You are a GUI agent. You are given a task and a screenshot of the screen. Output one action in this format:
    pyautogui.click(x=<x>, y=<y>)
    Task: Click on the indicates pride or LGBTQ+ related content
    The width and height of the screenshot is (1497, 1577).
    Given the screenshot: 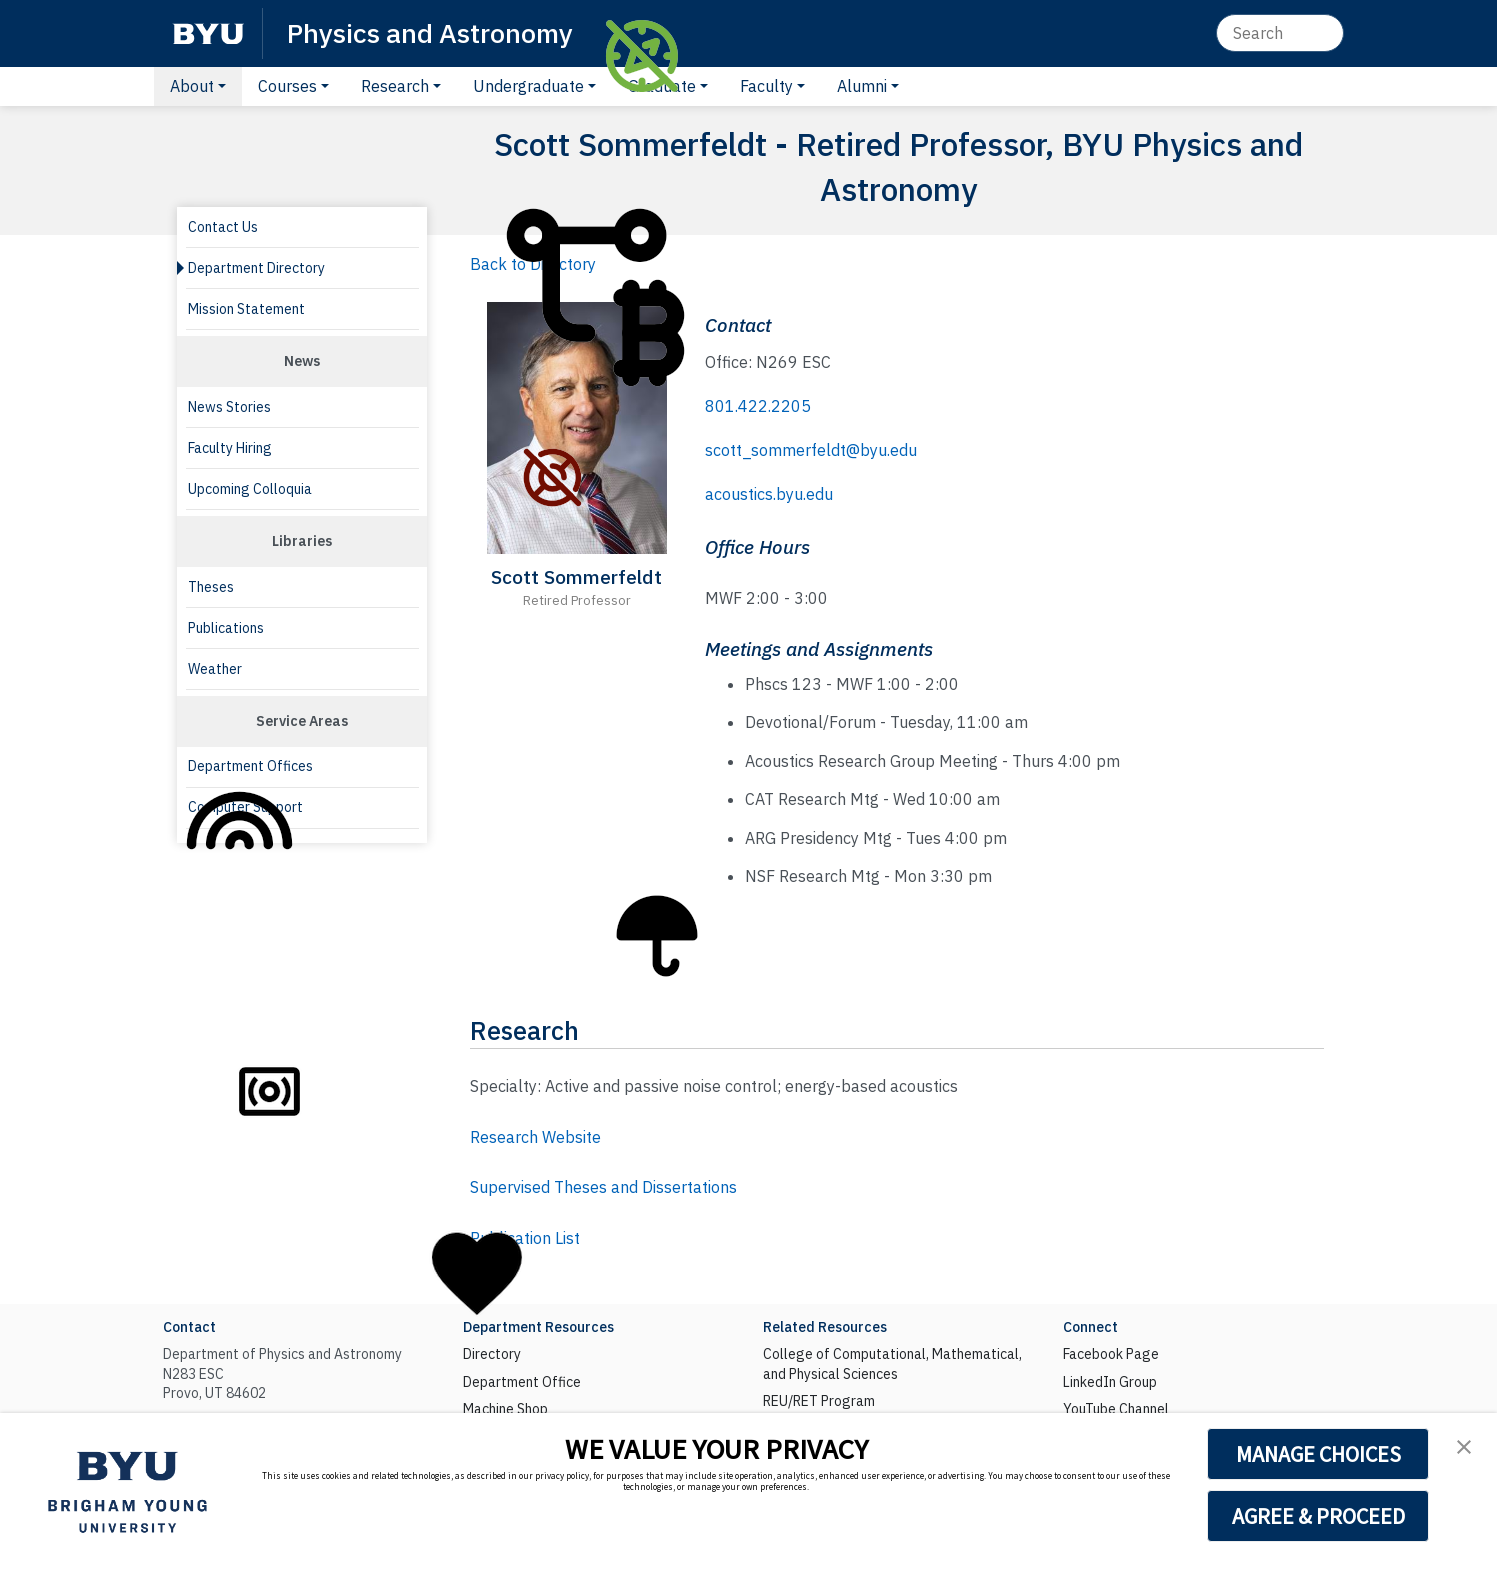 What is the action you would take?
    pyautogui.click(x=239, y=820)
    